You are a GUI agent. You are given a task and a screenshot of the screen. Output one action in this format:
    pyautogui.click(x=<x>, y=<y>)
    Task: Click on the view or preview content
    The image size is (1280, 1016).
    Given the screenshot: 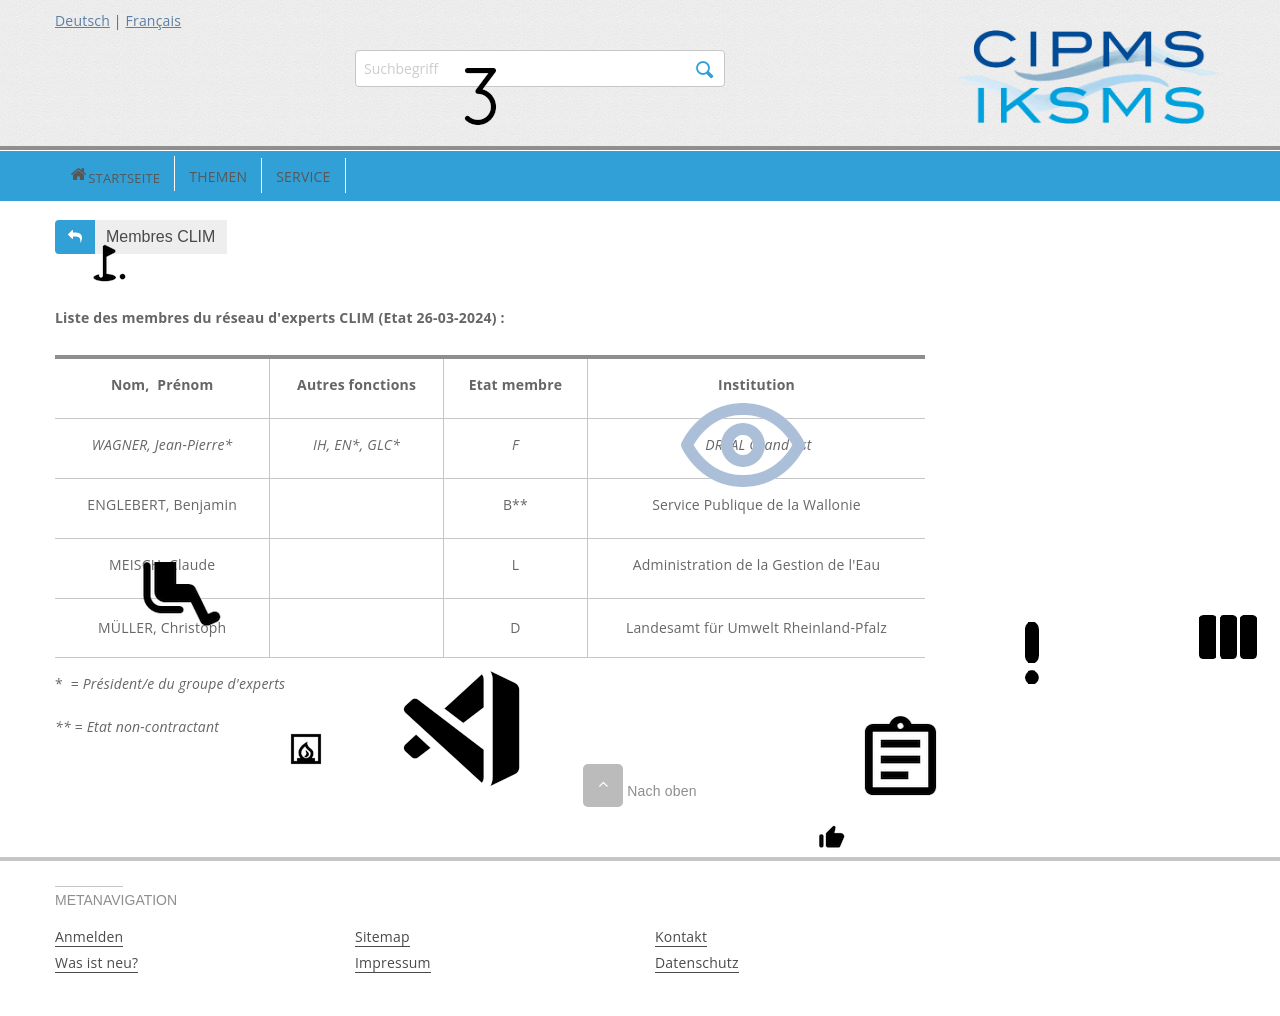 What is the action you would take?
    pyautogui.click(x=743, y=445)
    